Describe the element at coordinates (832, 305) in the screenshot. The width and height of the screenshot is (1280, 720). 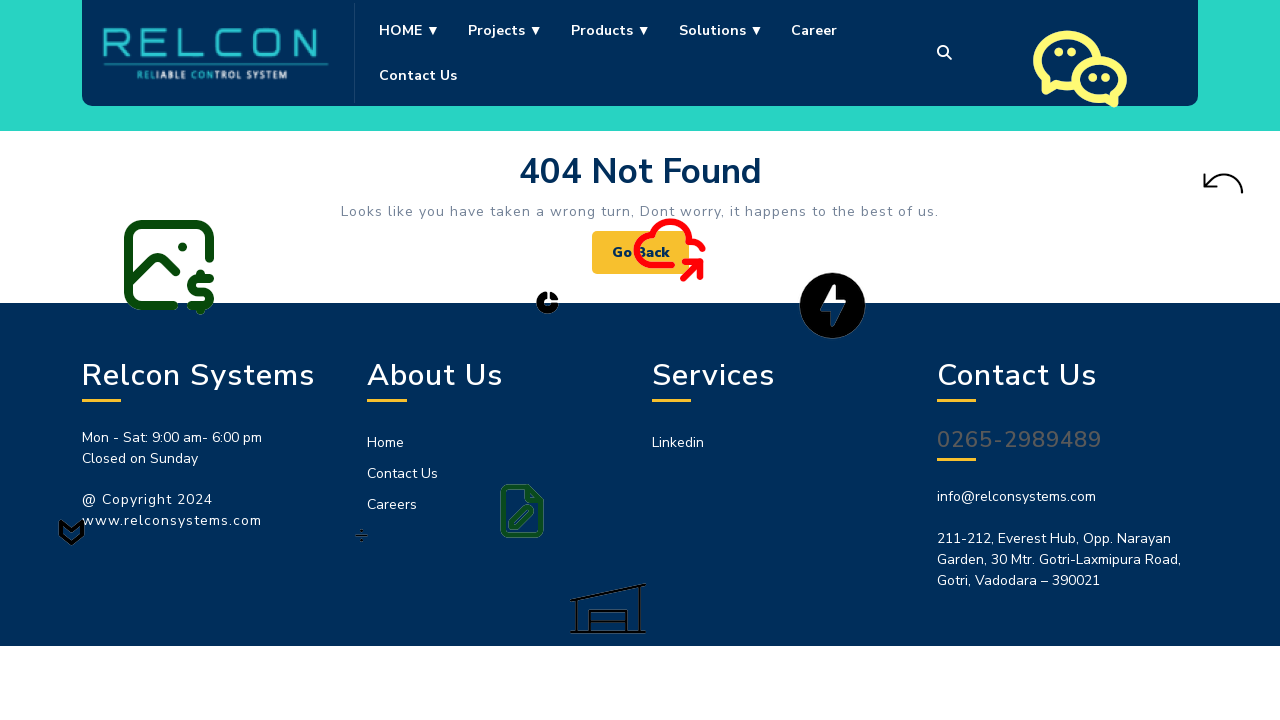
I see `indicates offline or cached content available` at that location.